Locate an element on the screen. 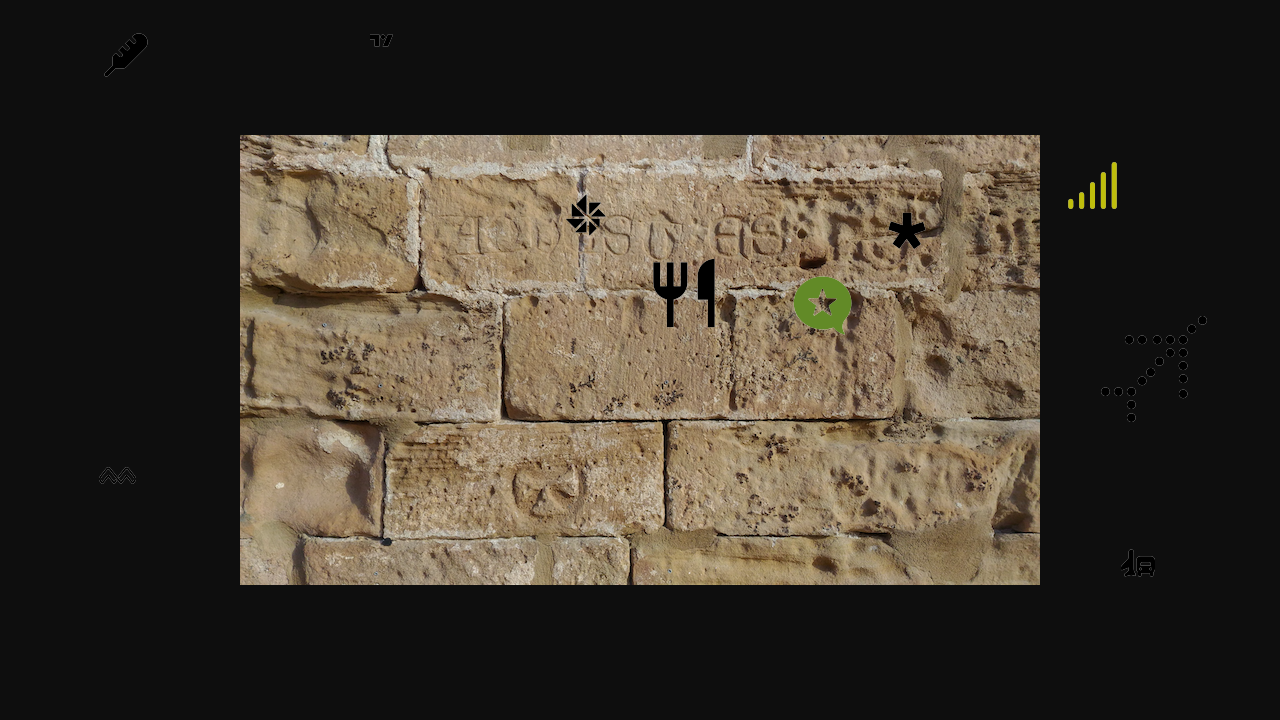  indicates cellular or network signal strength is located at coordinates (1092, 185).